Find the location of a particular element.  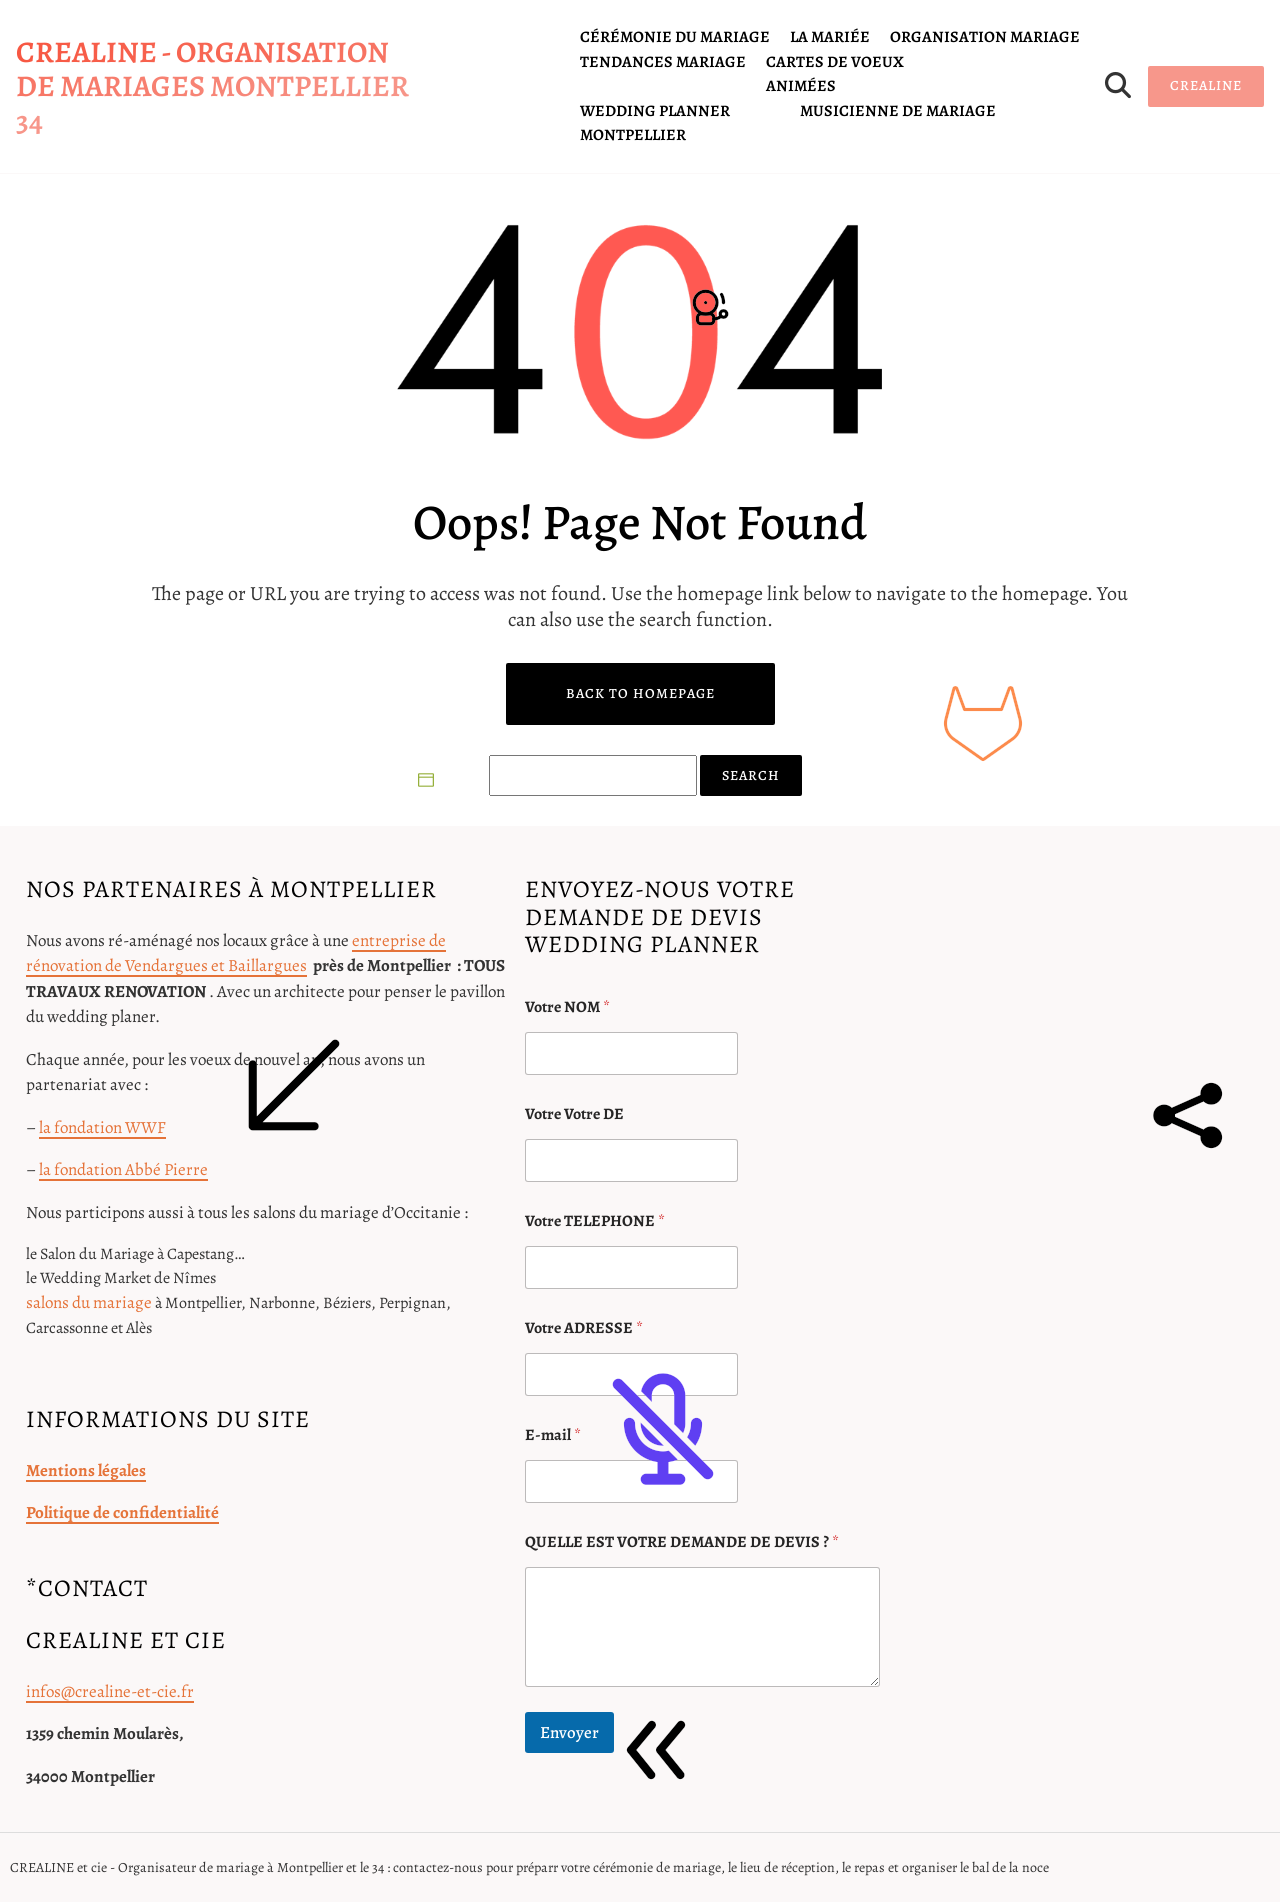

navigate to previous or back is located at coordinates (294, 1085).